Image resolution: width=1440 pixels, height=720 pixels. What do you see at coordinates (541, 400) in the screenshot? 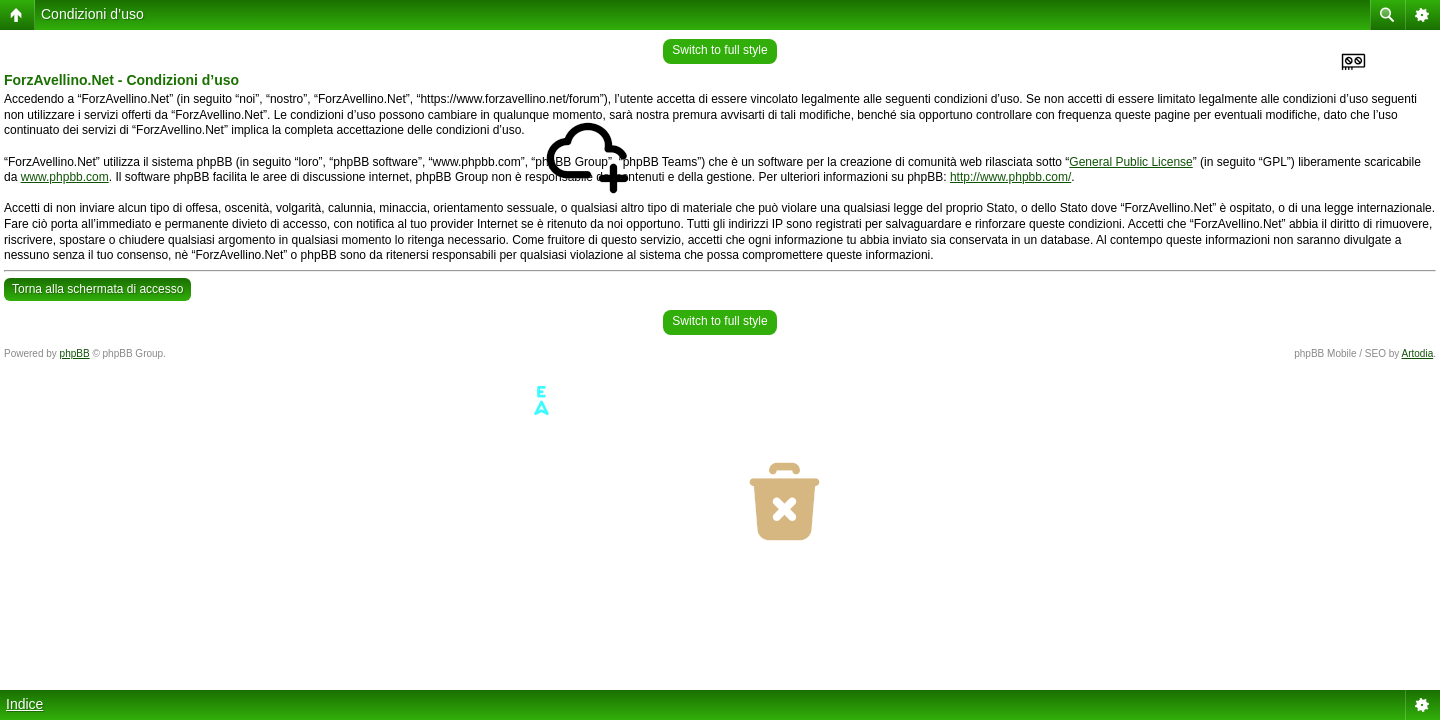
I see `navigate east direction` at bounding box center [541, 400].